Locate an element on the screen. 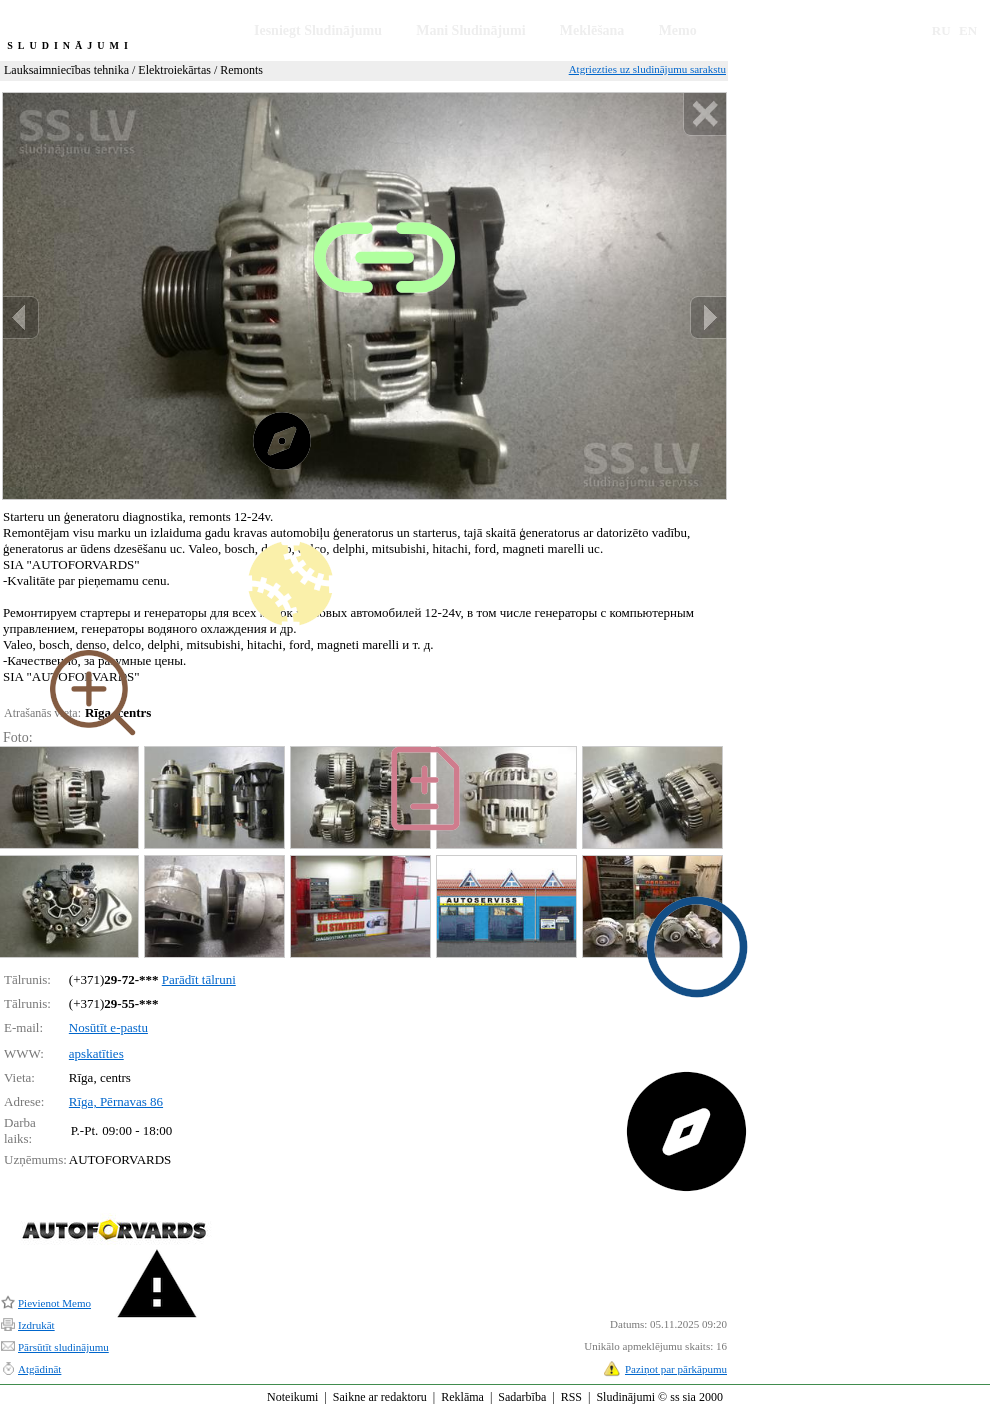 Image resolution: width=990 pixels, height=1410 pixels. unselected radio button option is located at coordinates (697, 947).